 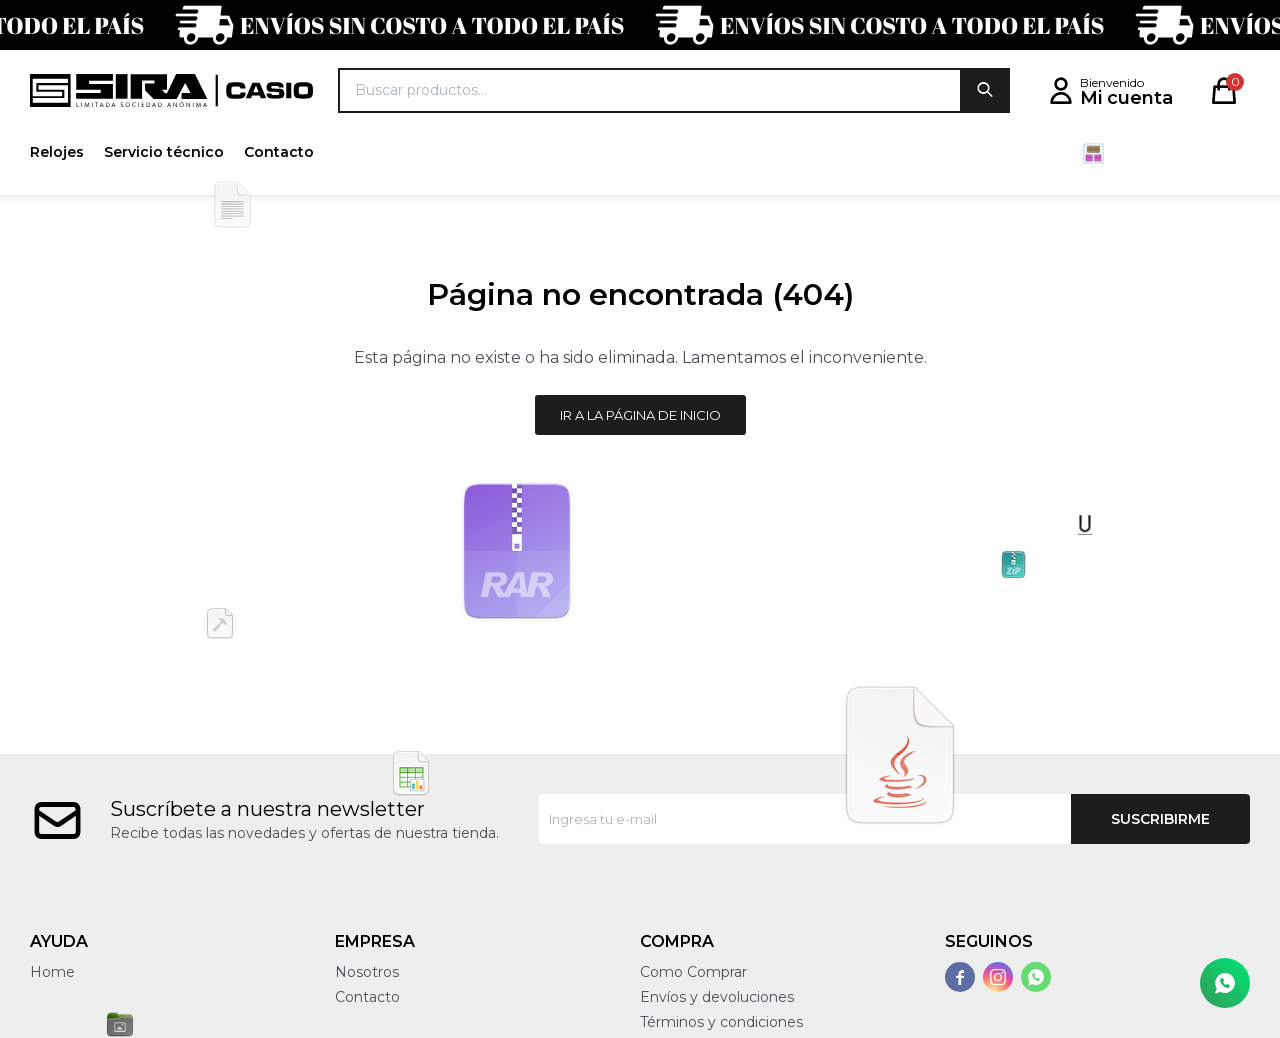 I want to click on open your pictures folder, so click(x=120, y=1024).